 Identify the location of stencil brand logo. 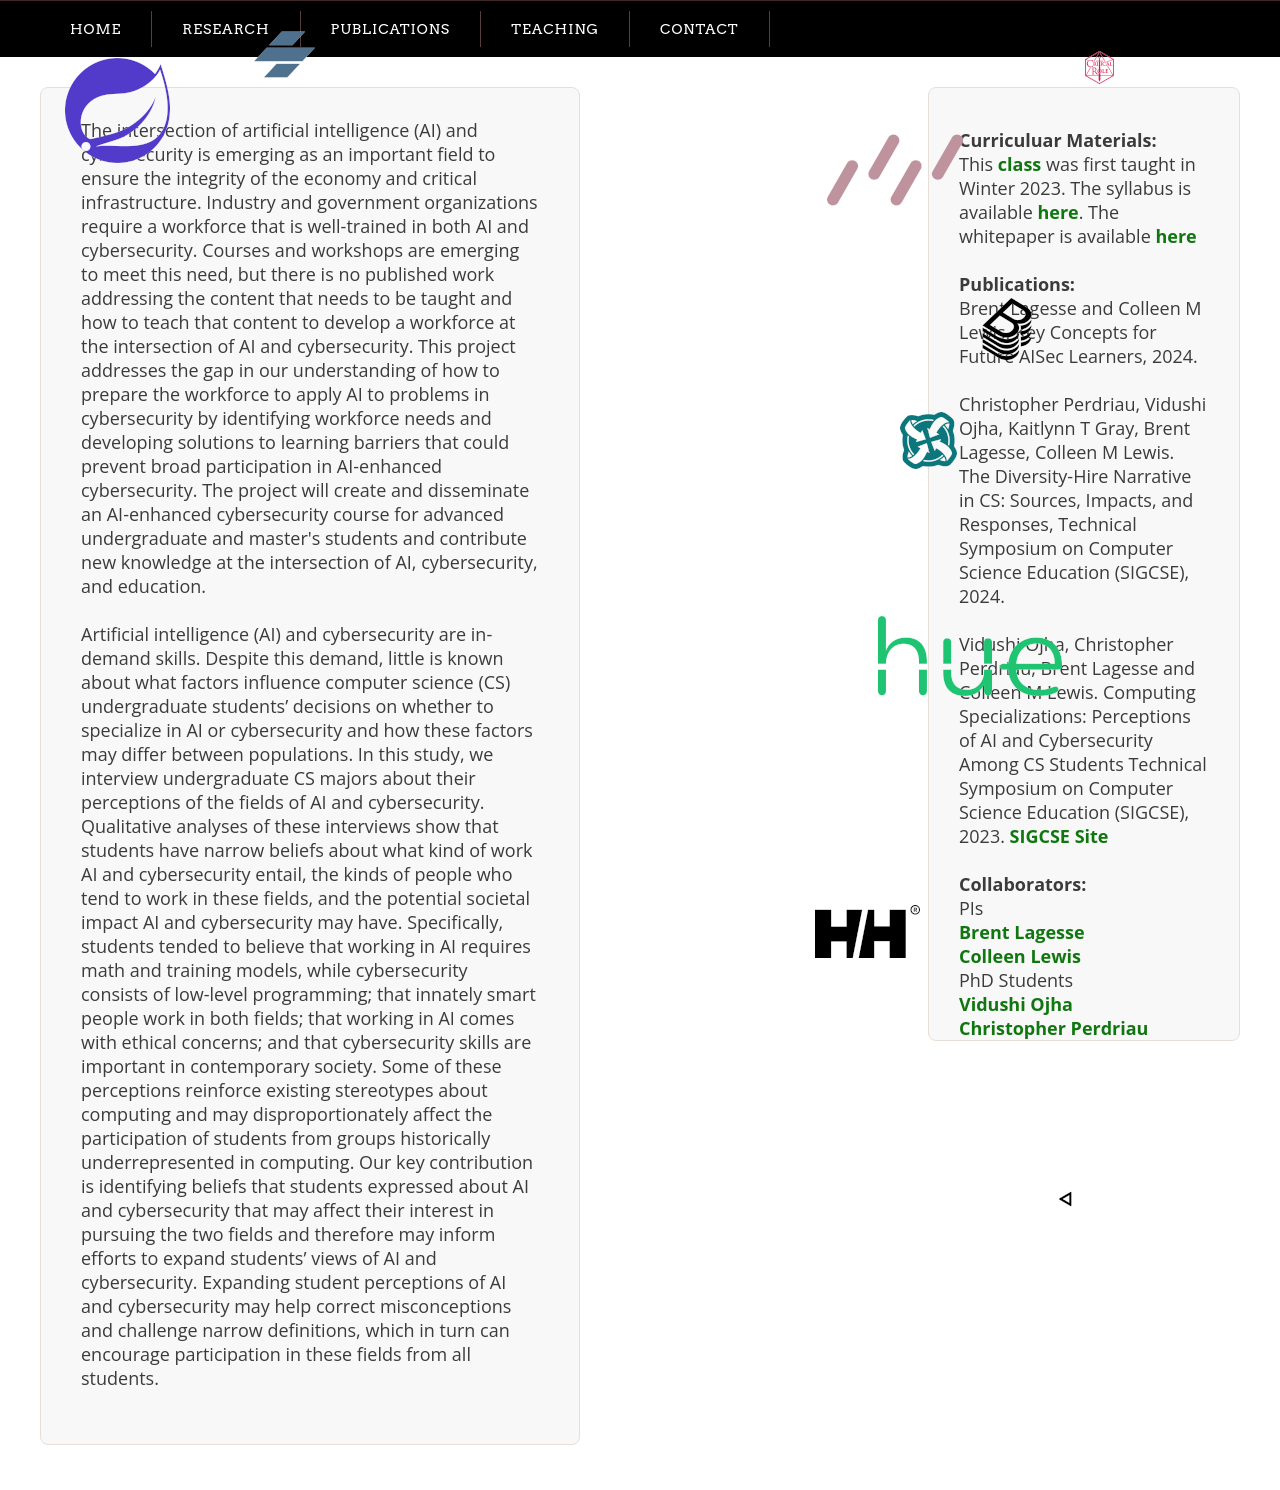
(284, 54).